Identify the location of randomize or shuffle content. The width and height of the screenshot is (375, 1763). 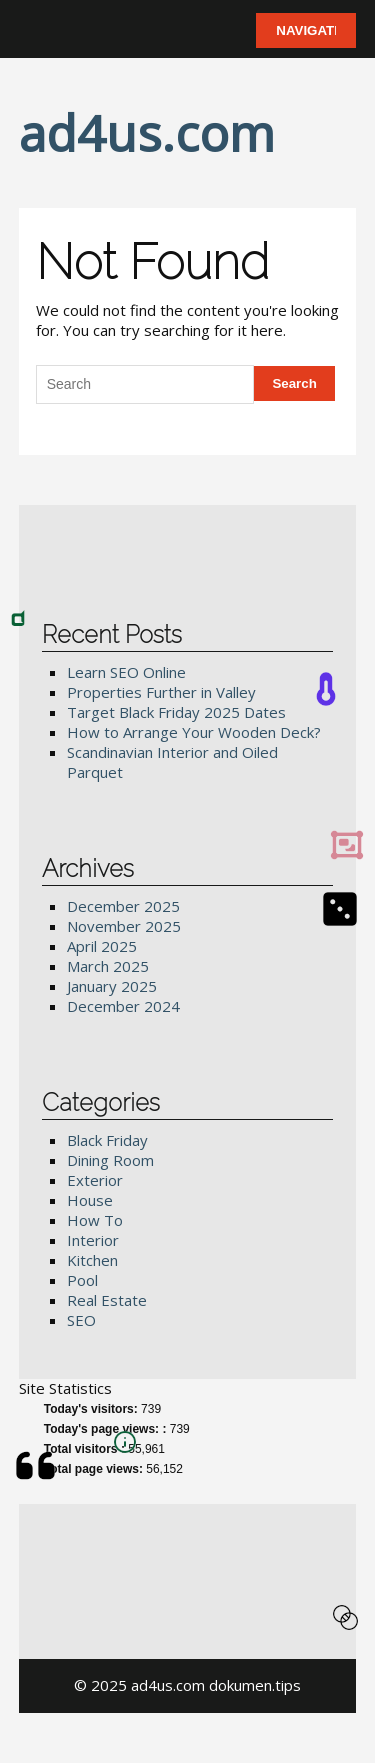
(340, 909).